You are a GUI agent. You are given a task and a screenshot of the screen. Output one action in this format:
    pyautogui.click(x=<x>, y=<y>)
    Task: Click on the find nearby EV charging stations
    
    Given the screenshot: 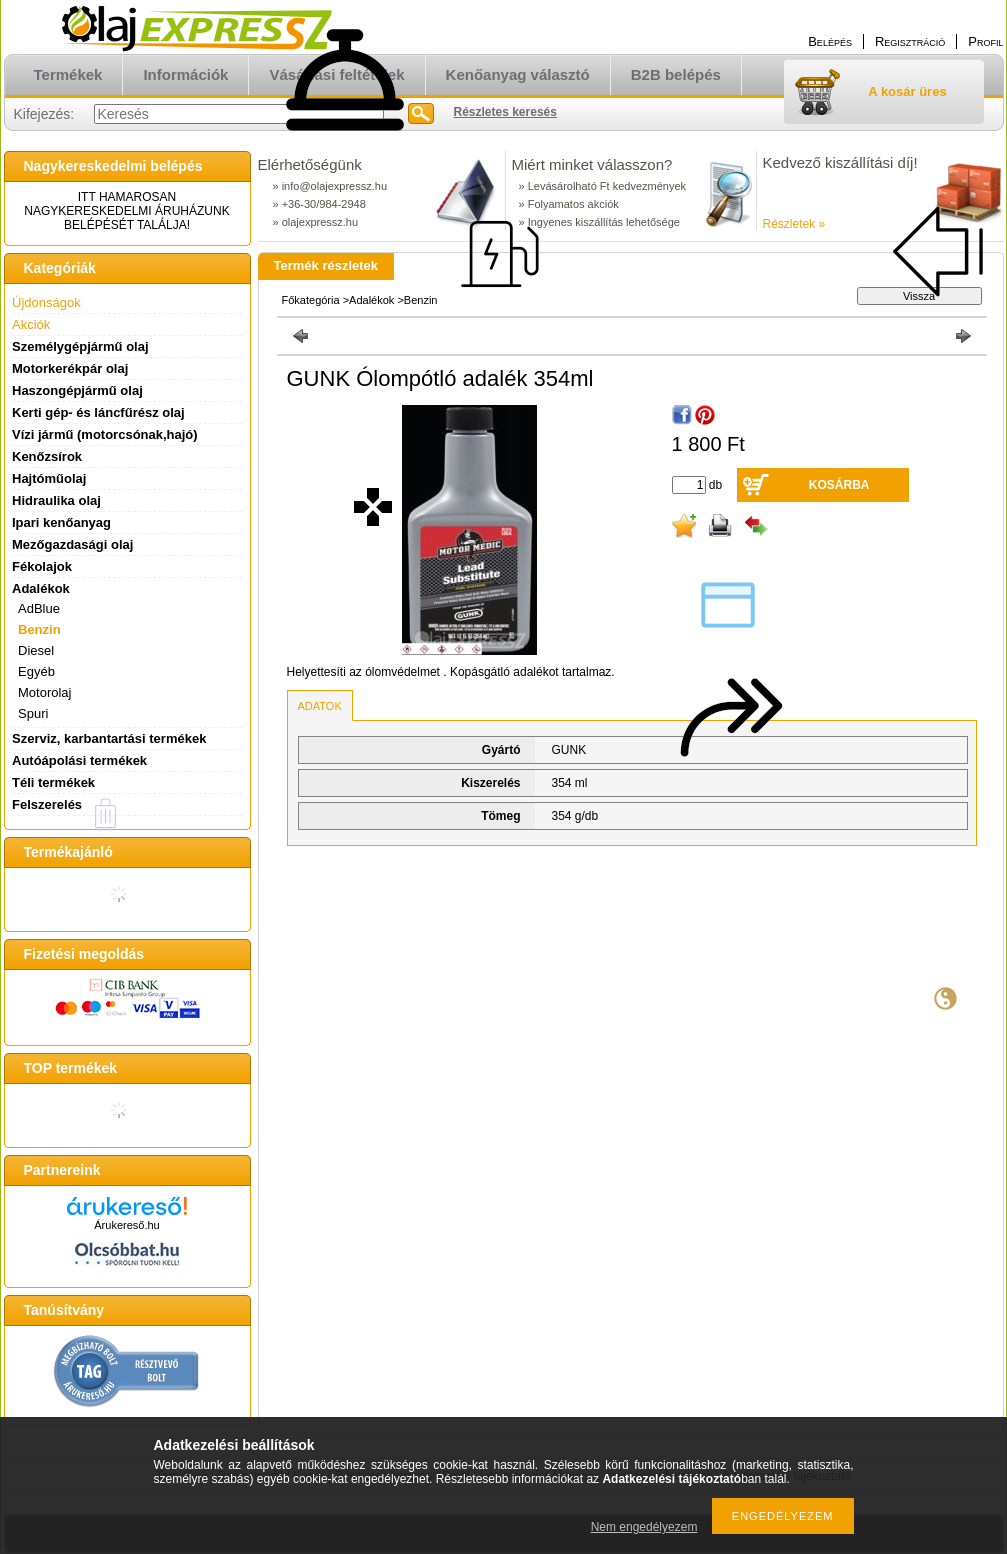 What is the action you would take?
    pyautogui.click(x=497, y=254)
    